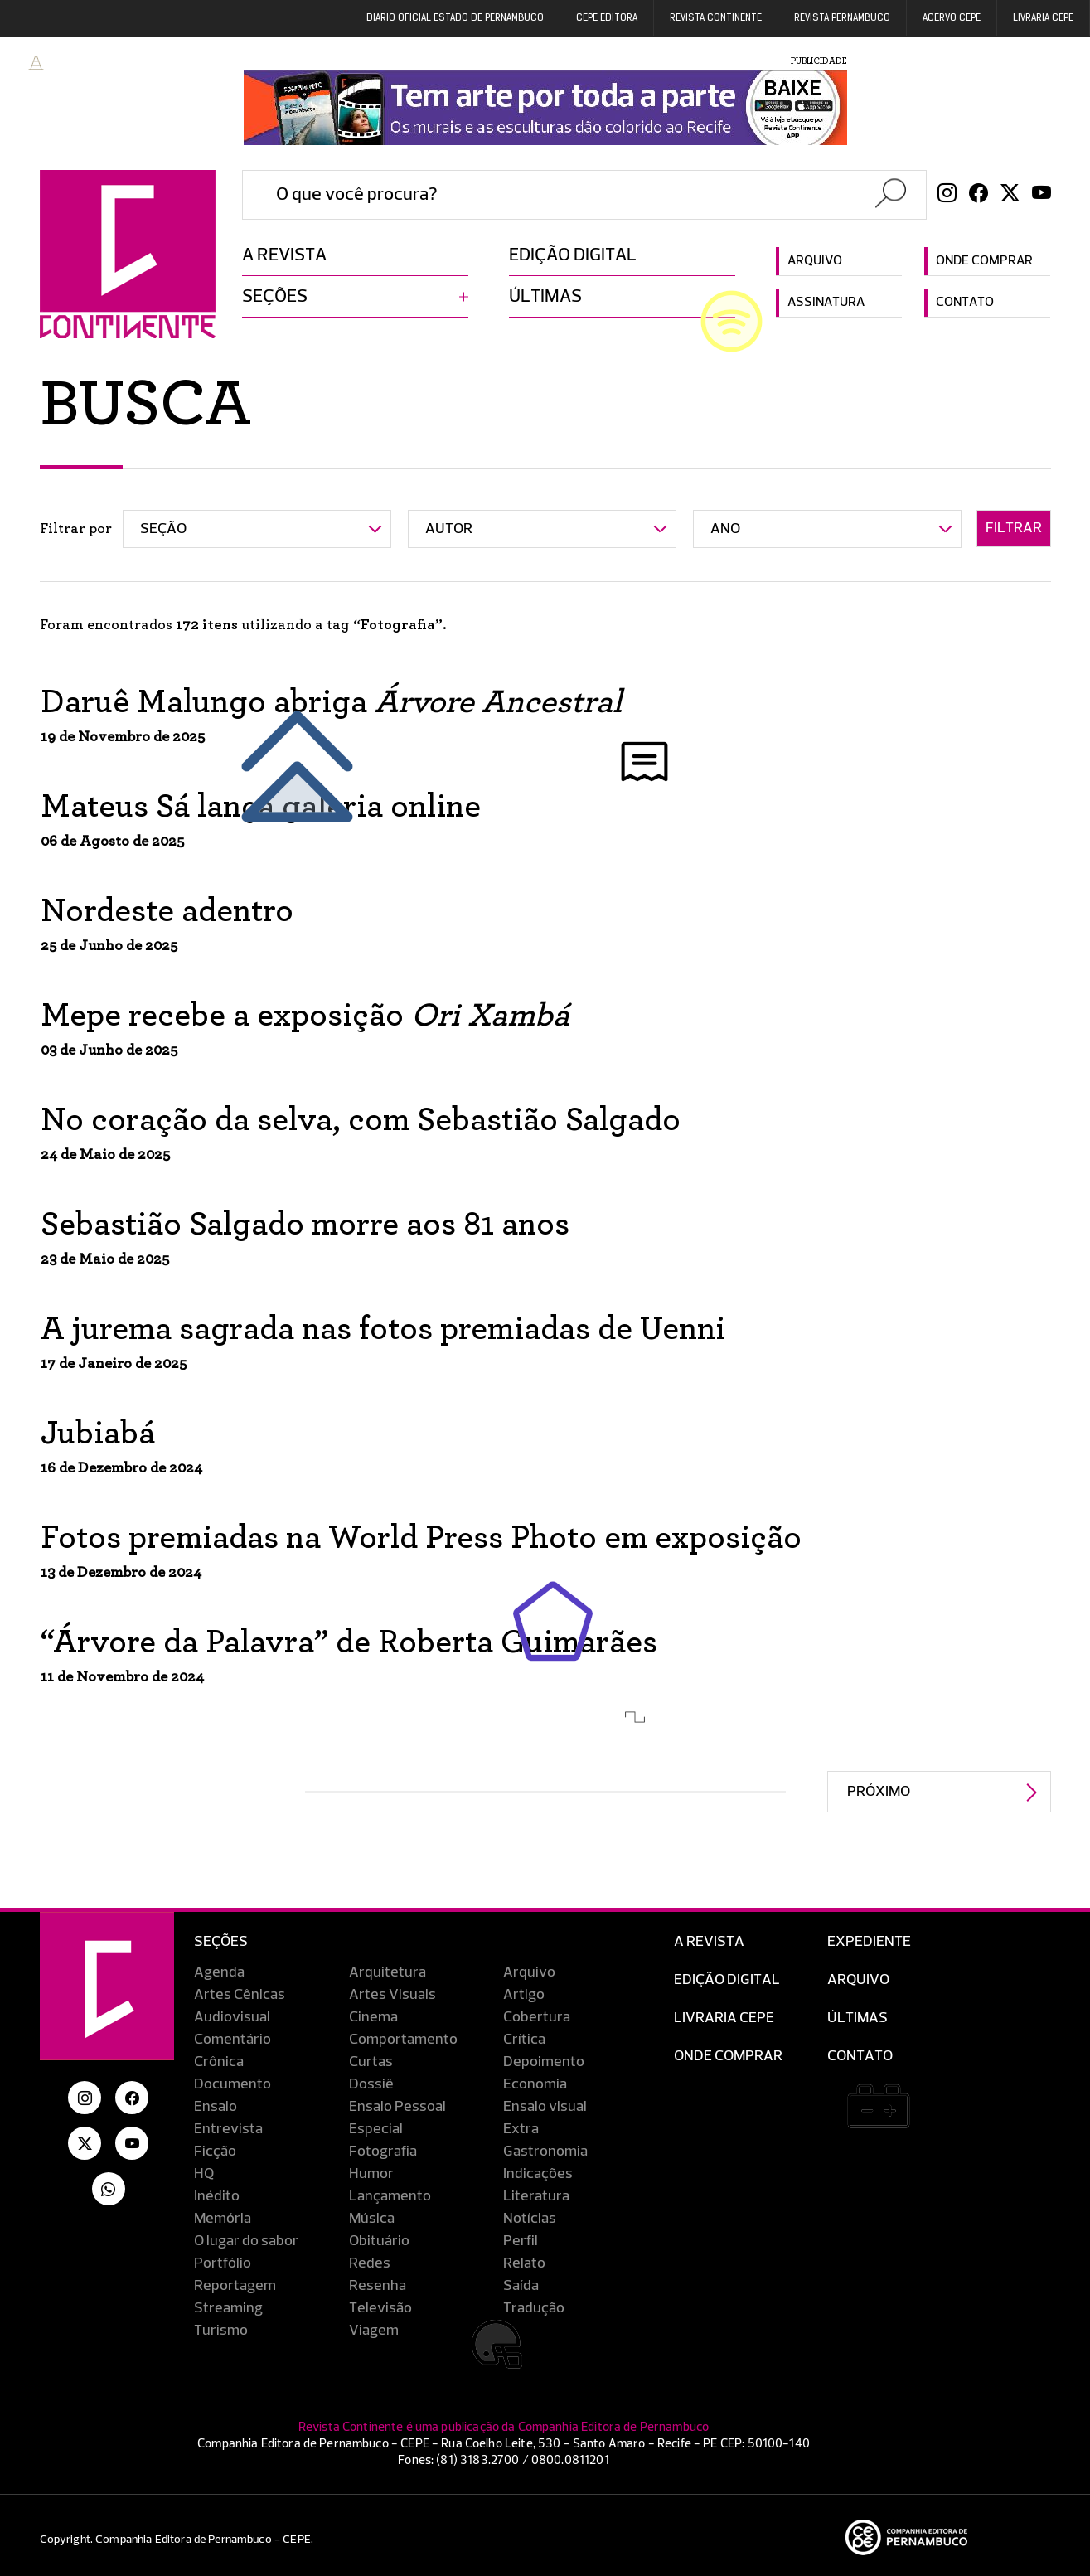 This screenshot has height=2576, width=1090. What do you see at coordinates (644, 761) in the screenshot?
I see `view purchase receipt or transaction history` at bounding box center [644, 761].